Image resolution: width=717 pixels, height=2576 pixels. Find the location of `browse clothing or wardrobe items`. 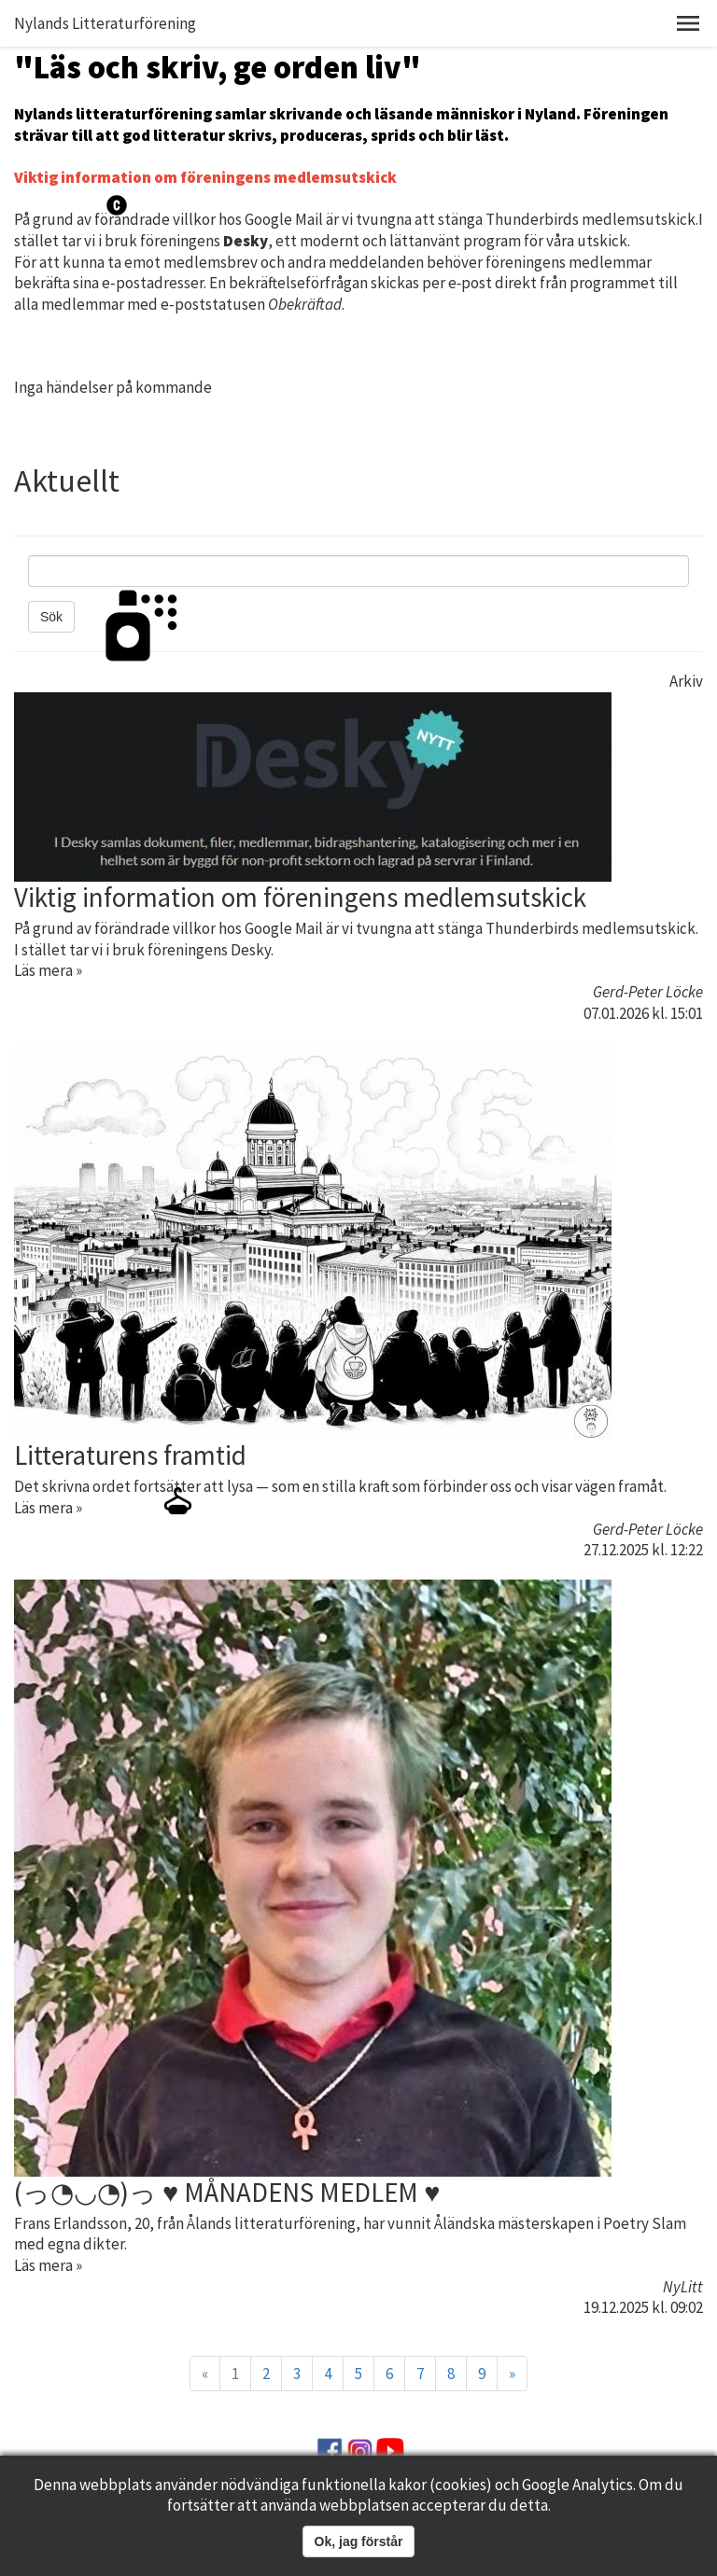

browse clothing or wardrobe items is located at coordinates (177, 1500).